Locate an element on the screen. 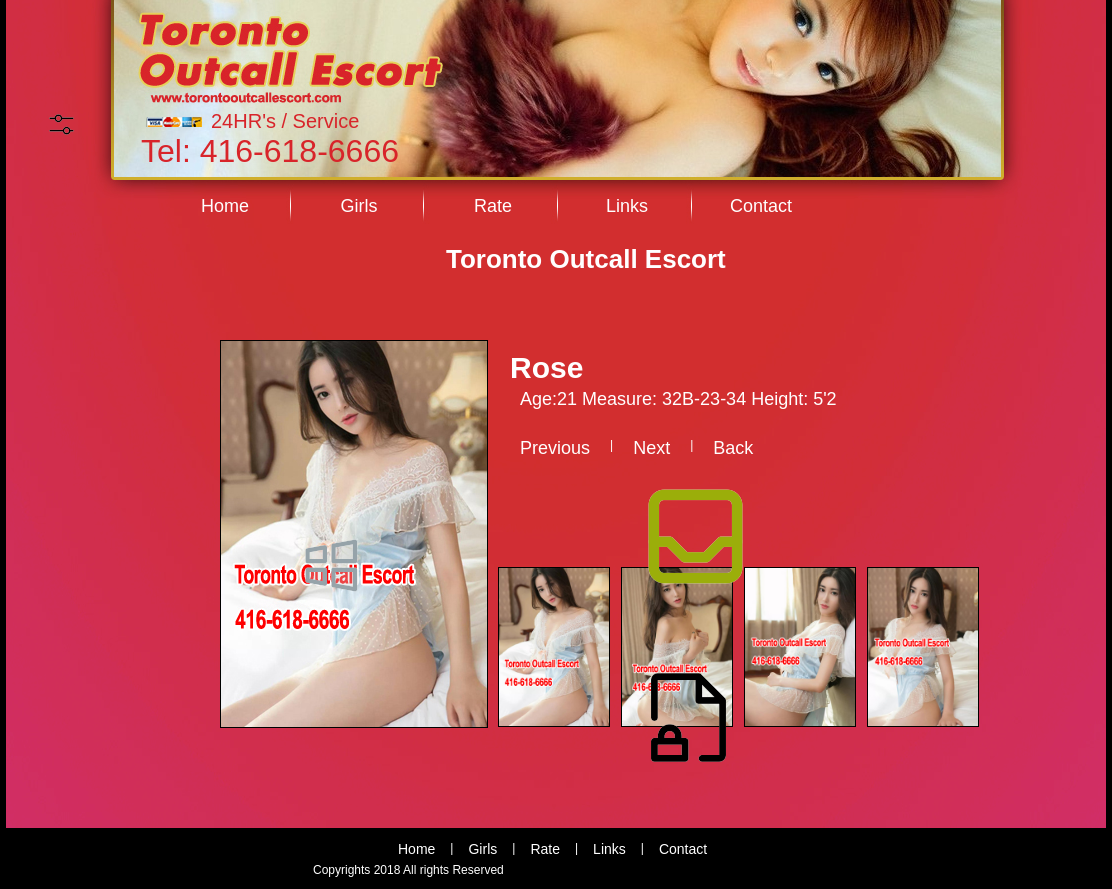 The image size is (1112, 889). adjust settings or preferences is located at coordinates (61, 124).